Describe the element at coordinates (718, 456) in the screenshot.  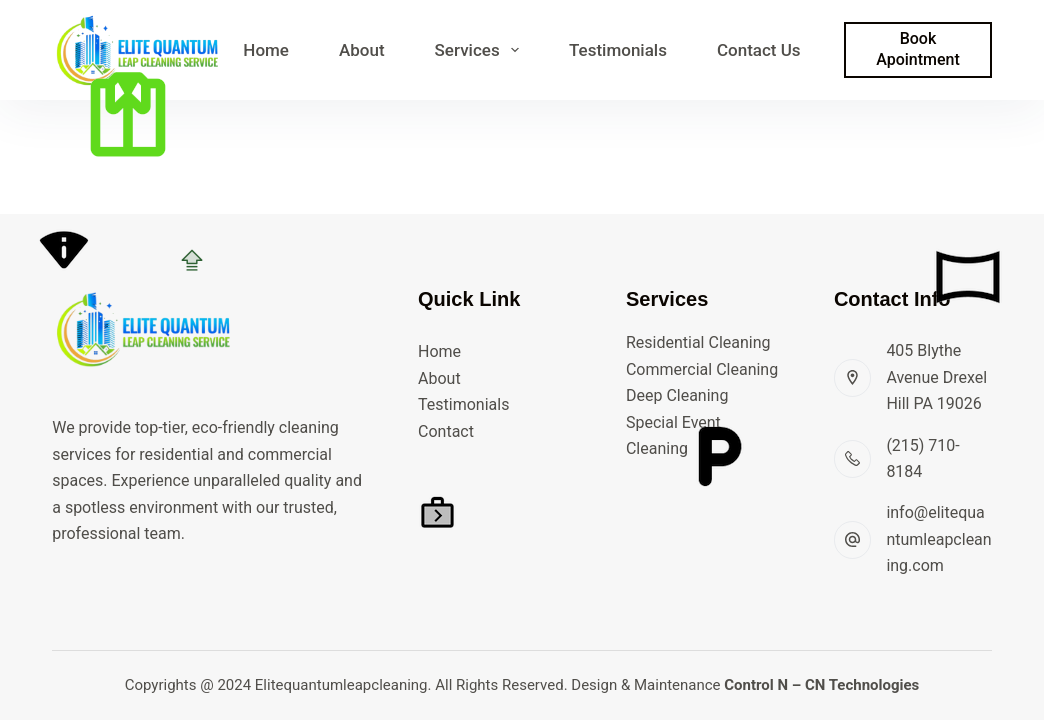
I see `find nearby parking locations` at that location.